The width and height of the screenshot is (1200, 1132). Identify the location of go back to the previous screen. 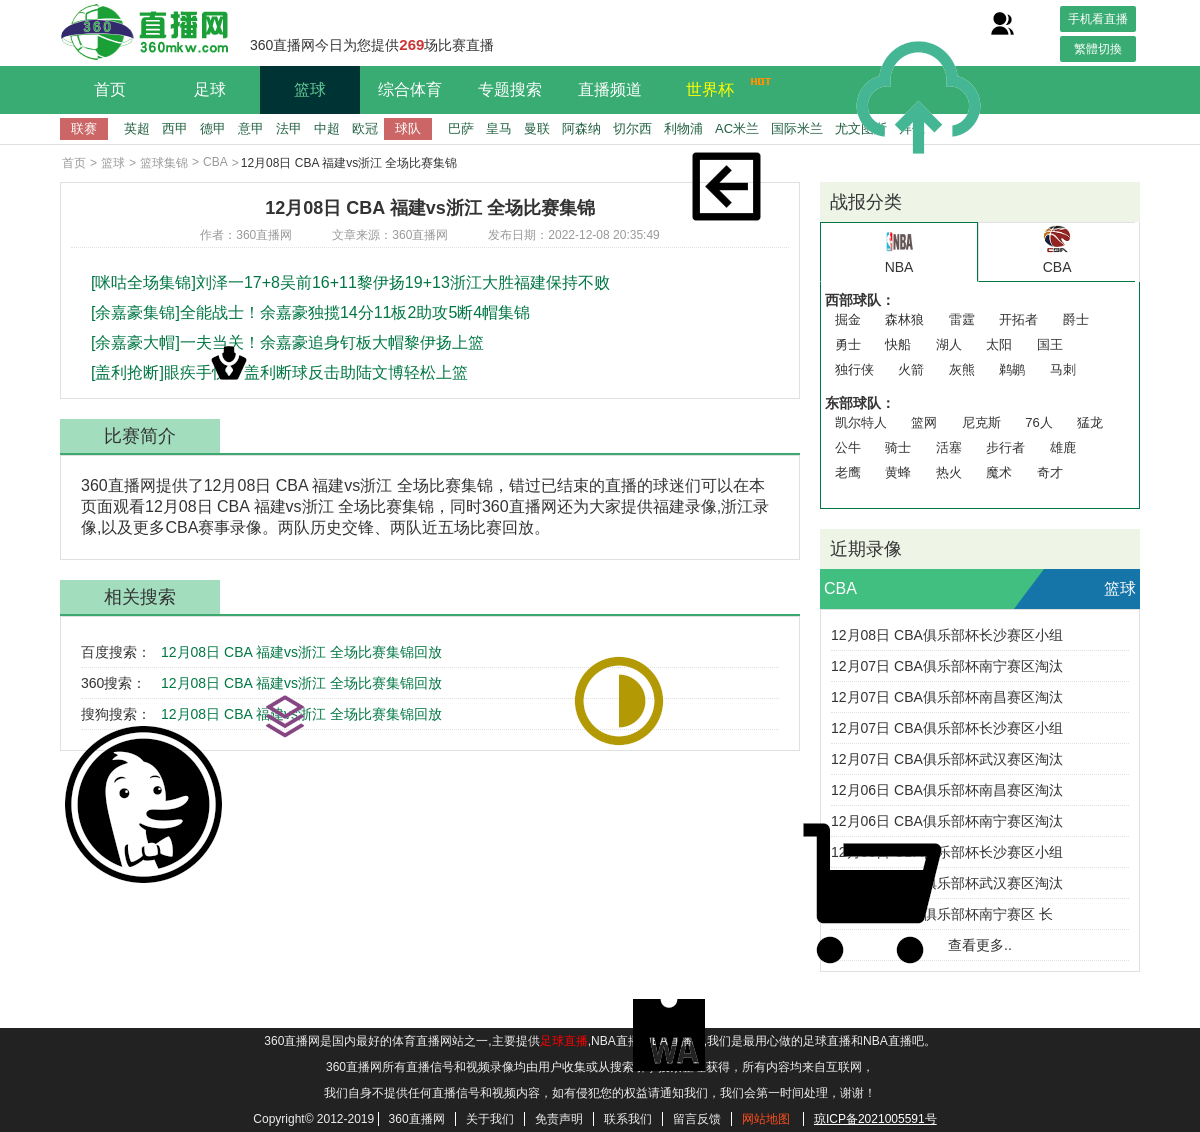
(726, 186).